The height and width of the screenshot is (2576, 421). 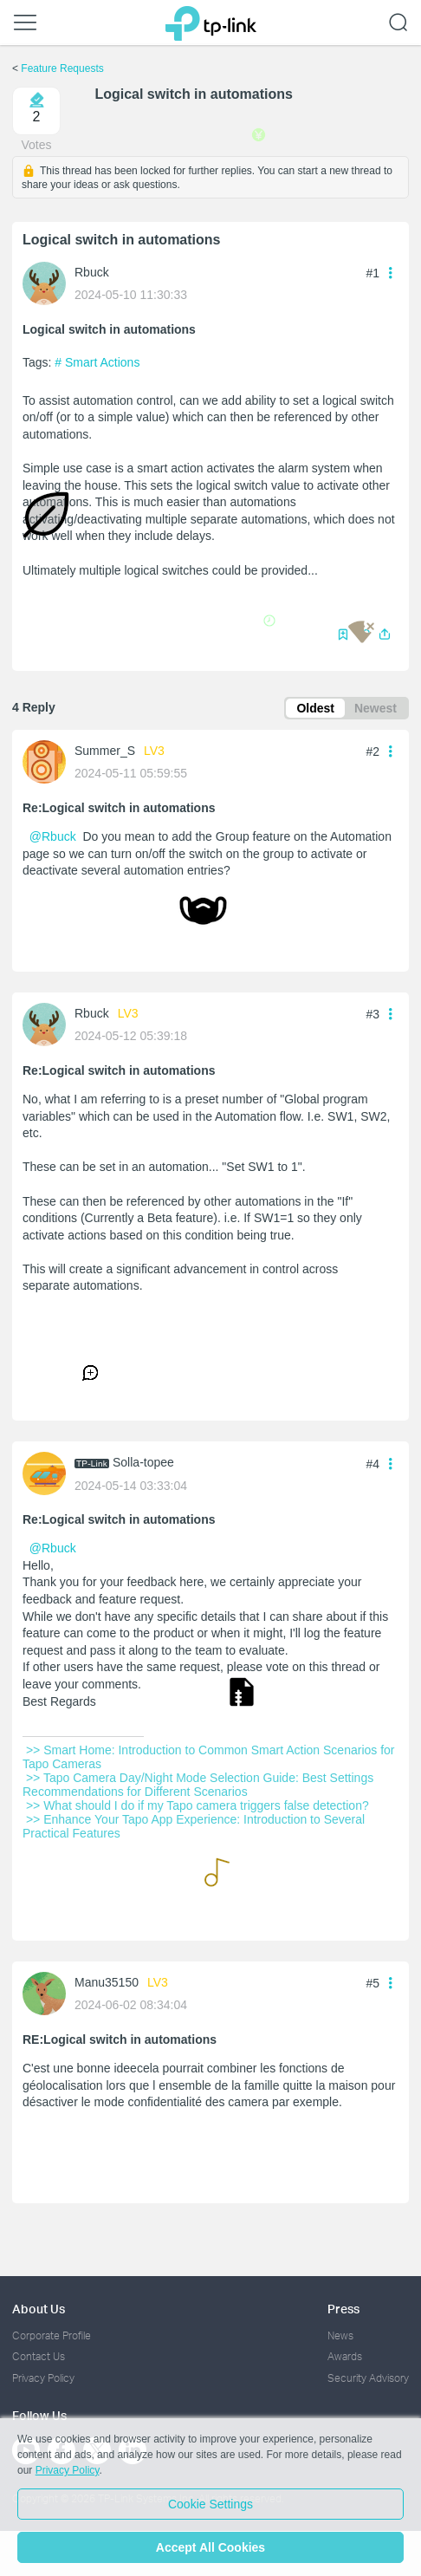 What do you see at coordinates (203, 910) in the screenshot?
I see `indicates mask required or health safety guidelines` at bounding box center [203, 910].